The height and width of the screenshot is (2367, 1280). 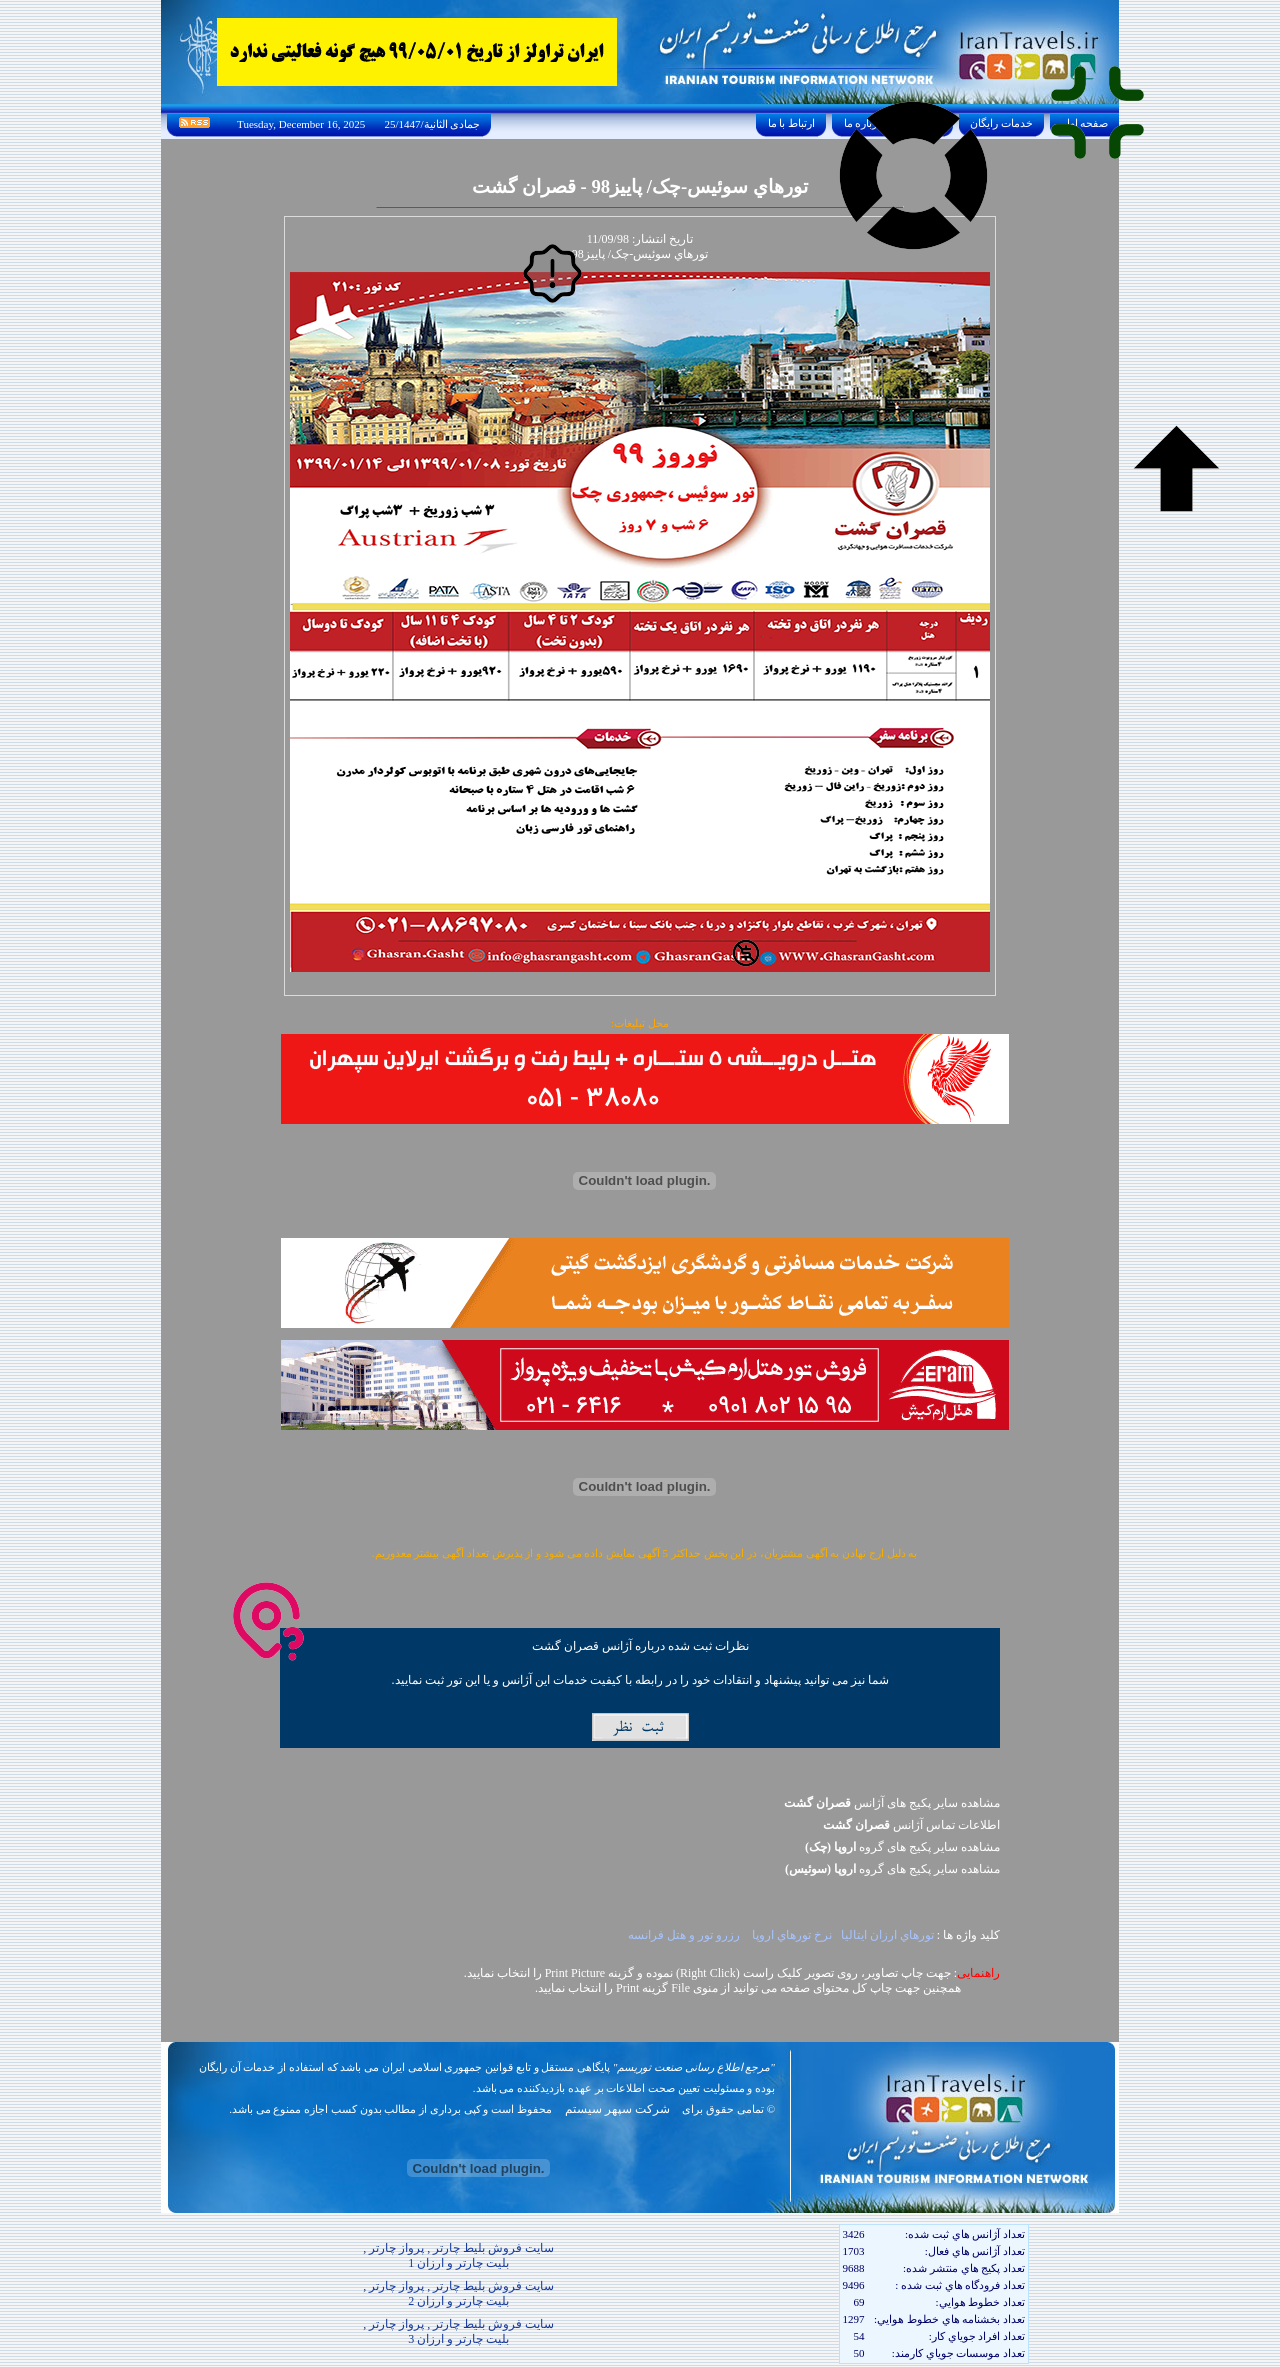 What do you see at coordinates (746, 953) in the screenshot?
I see `indicates non-commercial use license` at bounding box center [746, 953].